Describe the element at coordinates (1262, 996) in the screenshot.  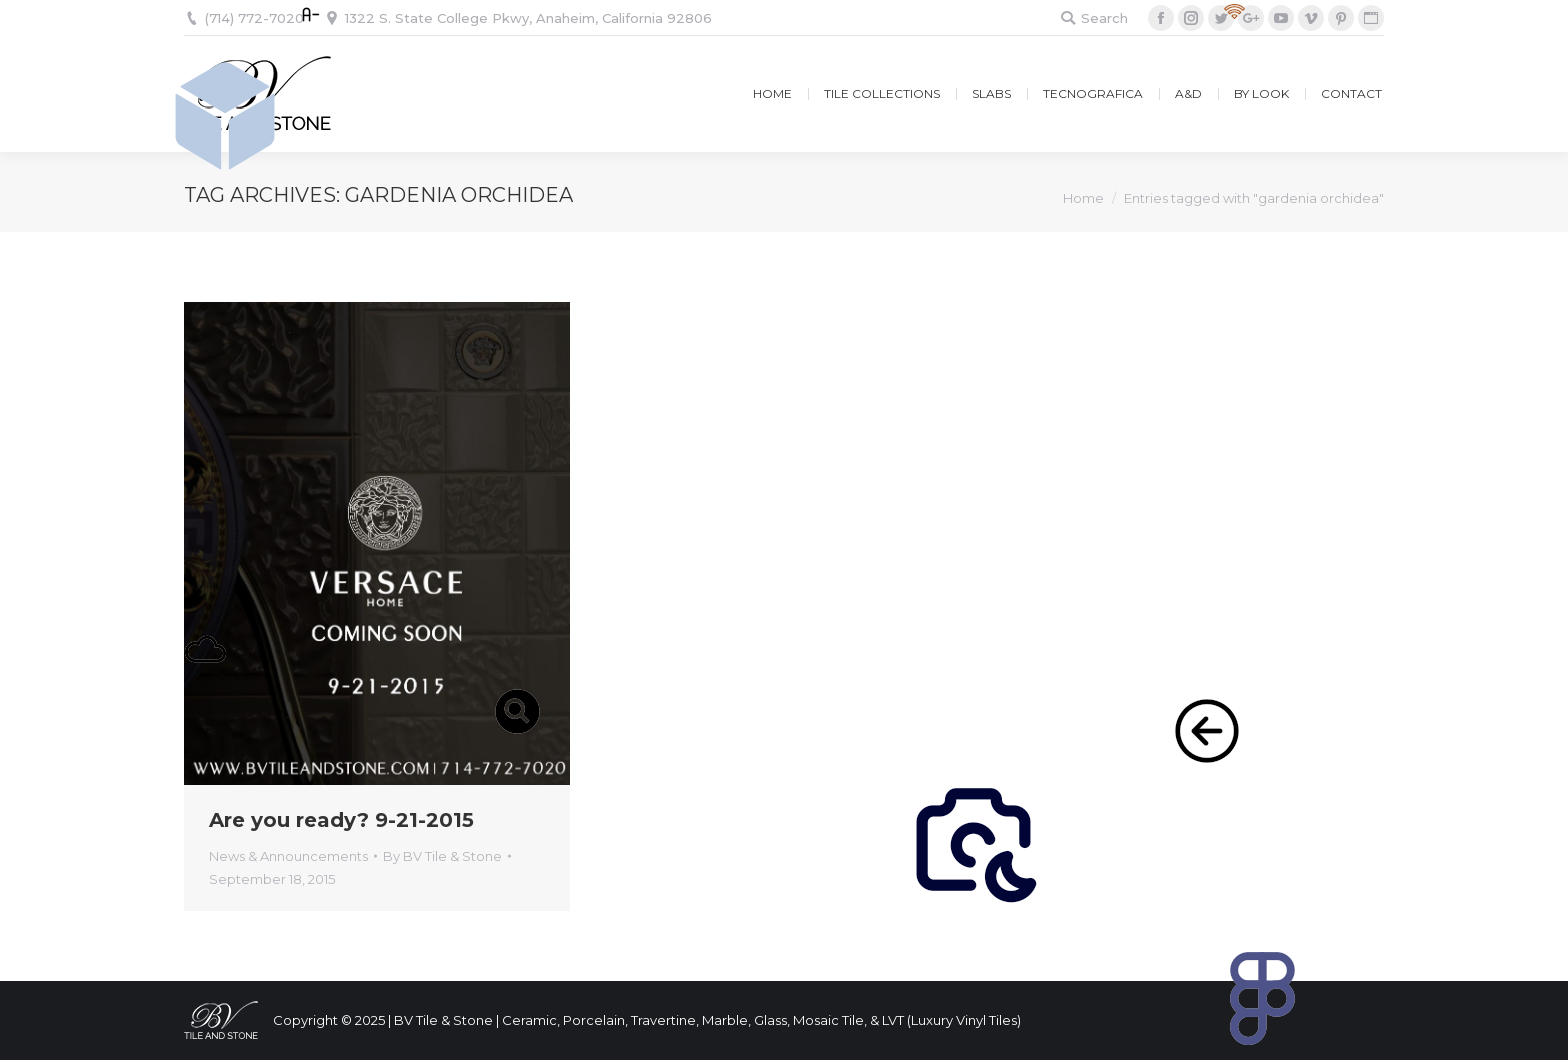
I see `open figma design tool` at that location.